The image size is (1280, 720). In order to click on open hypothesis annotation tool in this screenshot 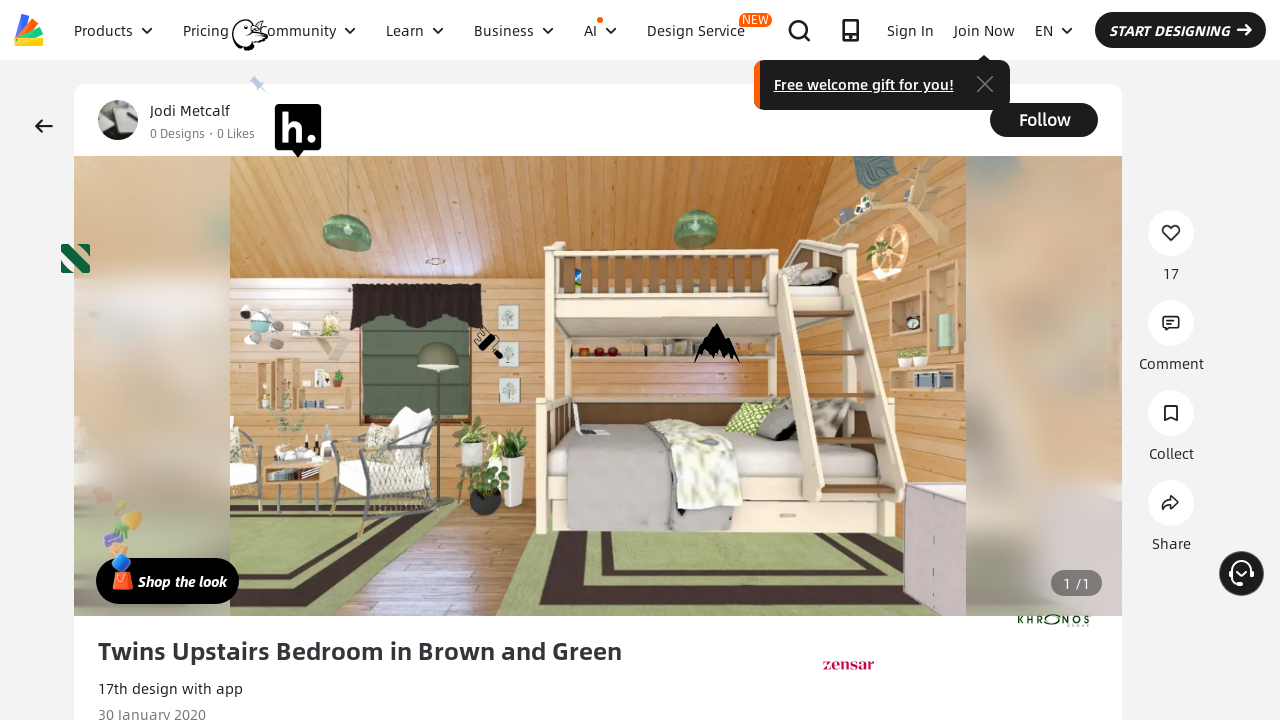, I will do `click(298, 131)`.